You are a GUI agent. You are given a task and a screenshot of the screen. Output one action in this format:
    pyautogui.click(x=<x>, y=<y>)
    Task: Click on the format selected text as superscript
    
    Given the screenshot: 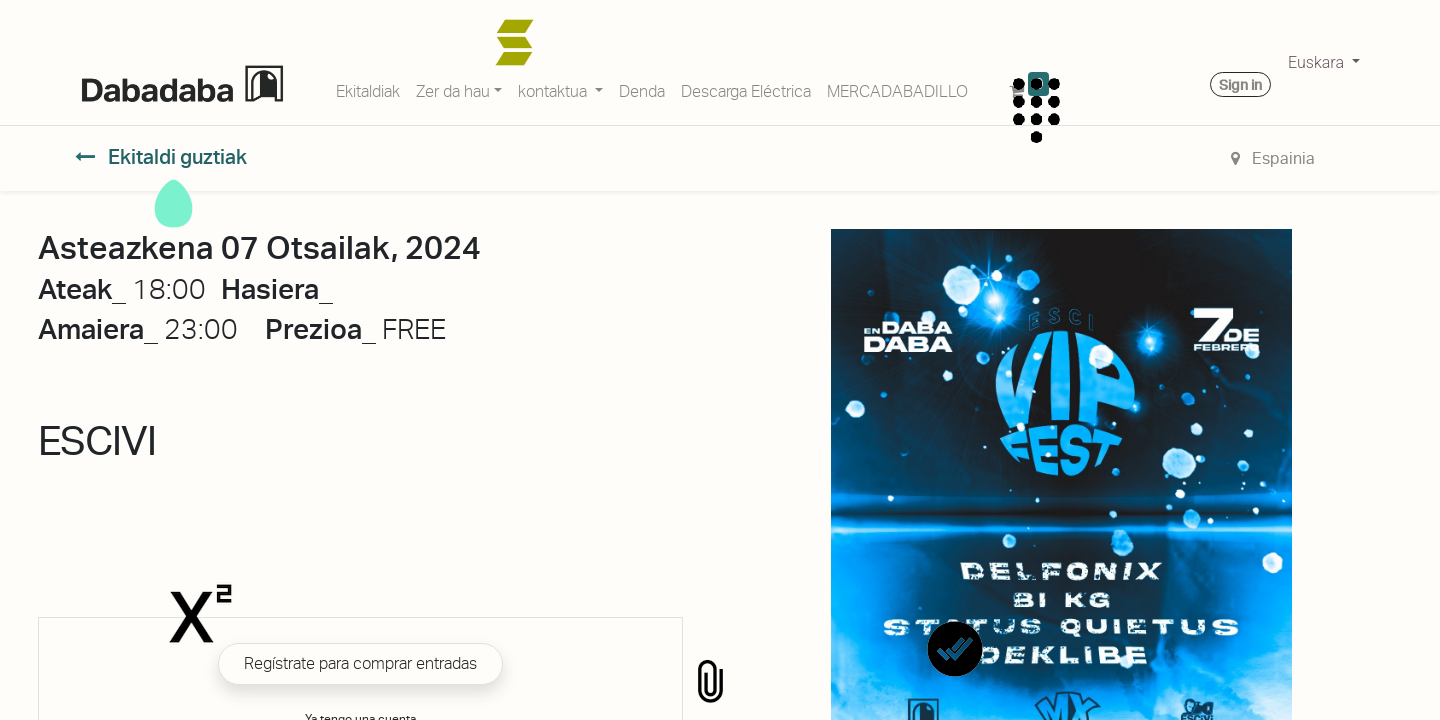 What is the action you would take?
    pyautogui.click(x=191, y=613)
    